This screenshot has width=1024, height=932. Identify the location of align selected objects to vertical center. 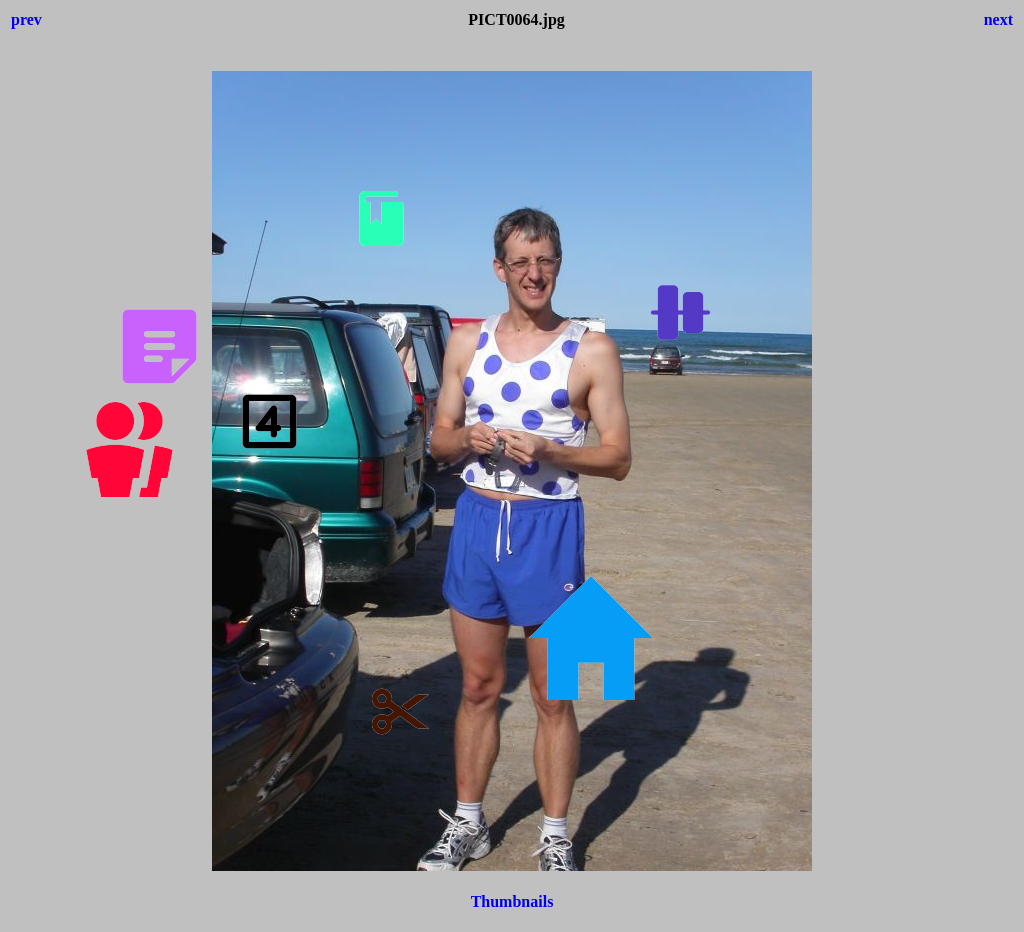
(680, 312).